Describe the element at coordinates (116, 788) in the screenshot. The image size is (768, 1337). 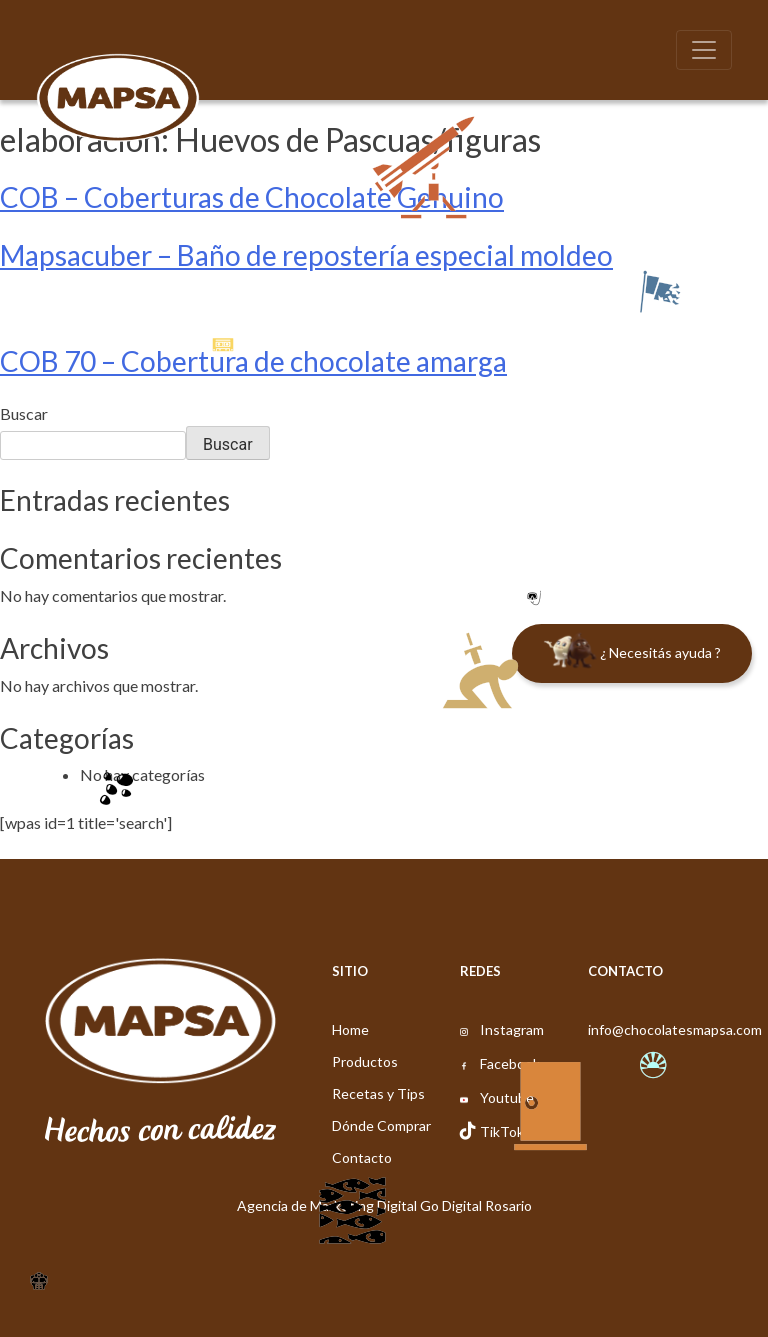
I see `collect mineral pearls or gems` at that location.